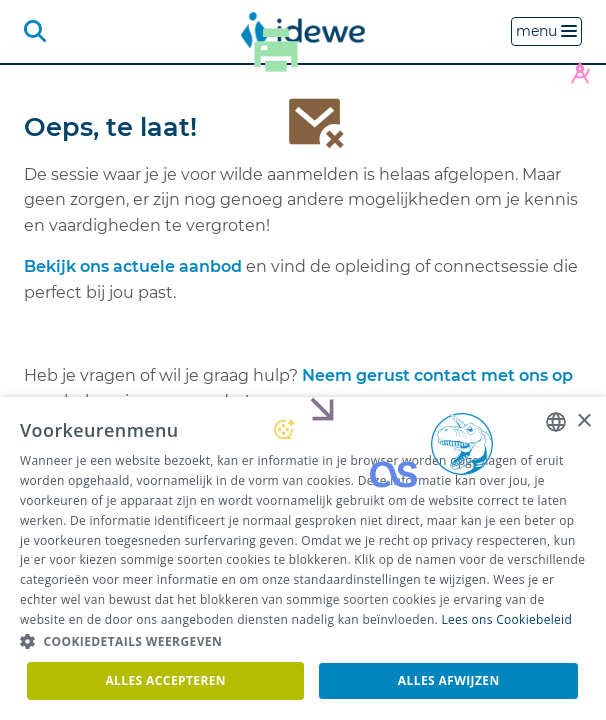 Image resolution: width=606 pixels, height=720 pixels. Describe the element at coordinates (276, 50) in the screenshot. I see `print the current document` at that location.